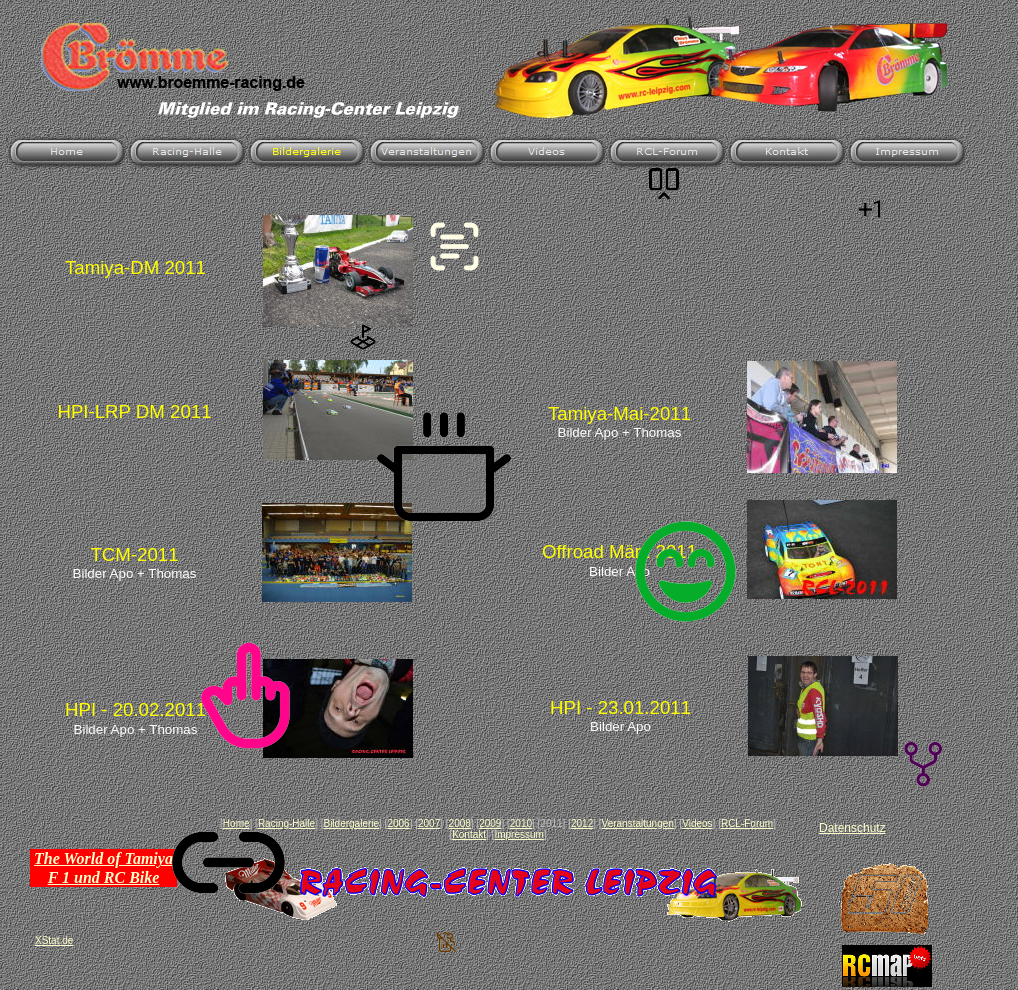  What do you see at coordinates (454, 246) in the screenshot?
I see `scan document to extract text` at bounding box center [454, 246].